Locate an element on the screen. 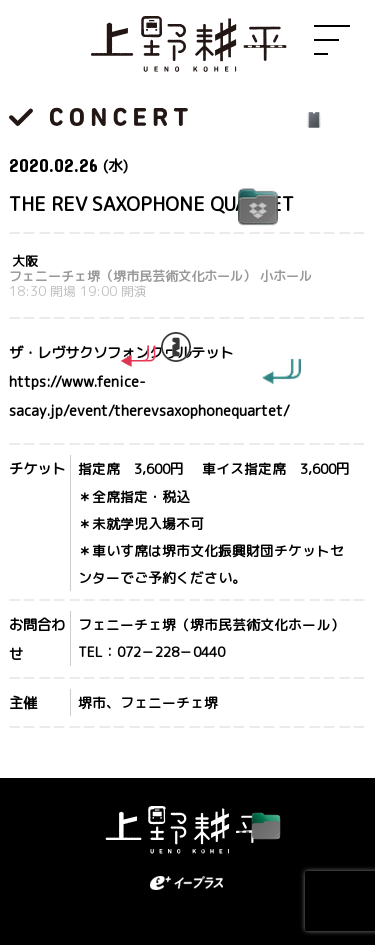  view system hardware information is located at coordinates (314, 120).